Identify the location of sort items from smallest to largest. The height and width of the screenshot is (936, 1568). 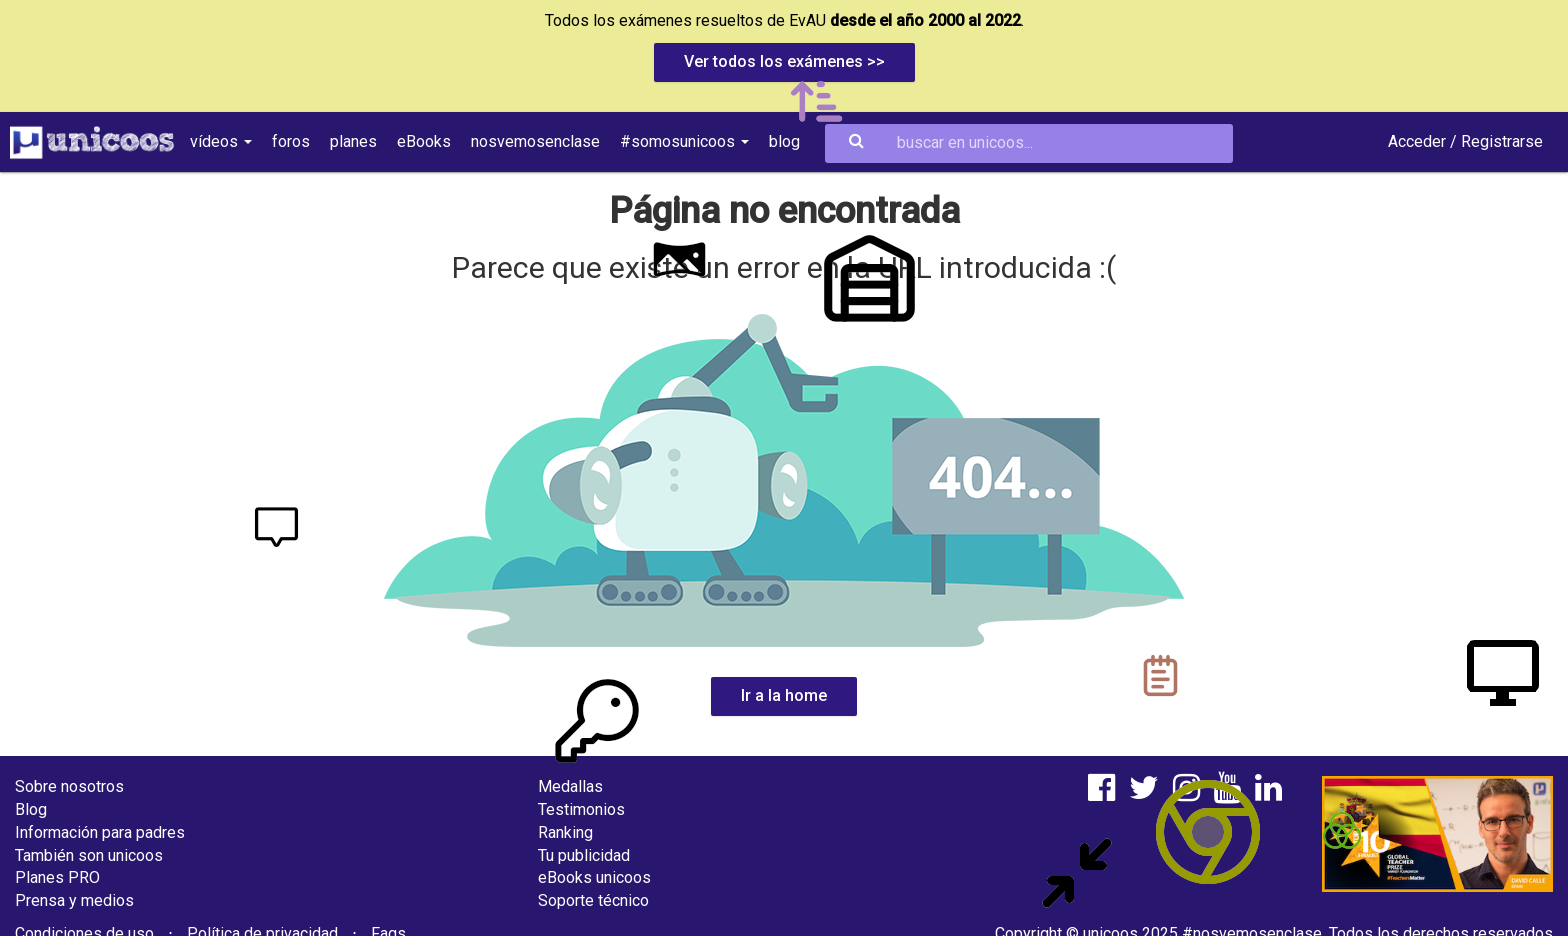
(816, 101).